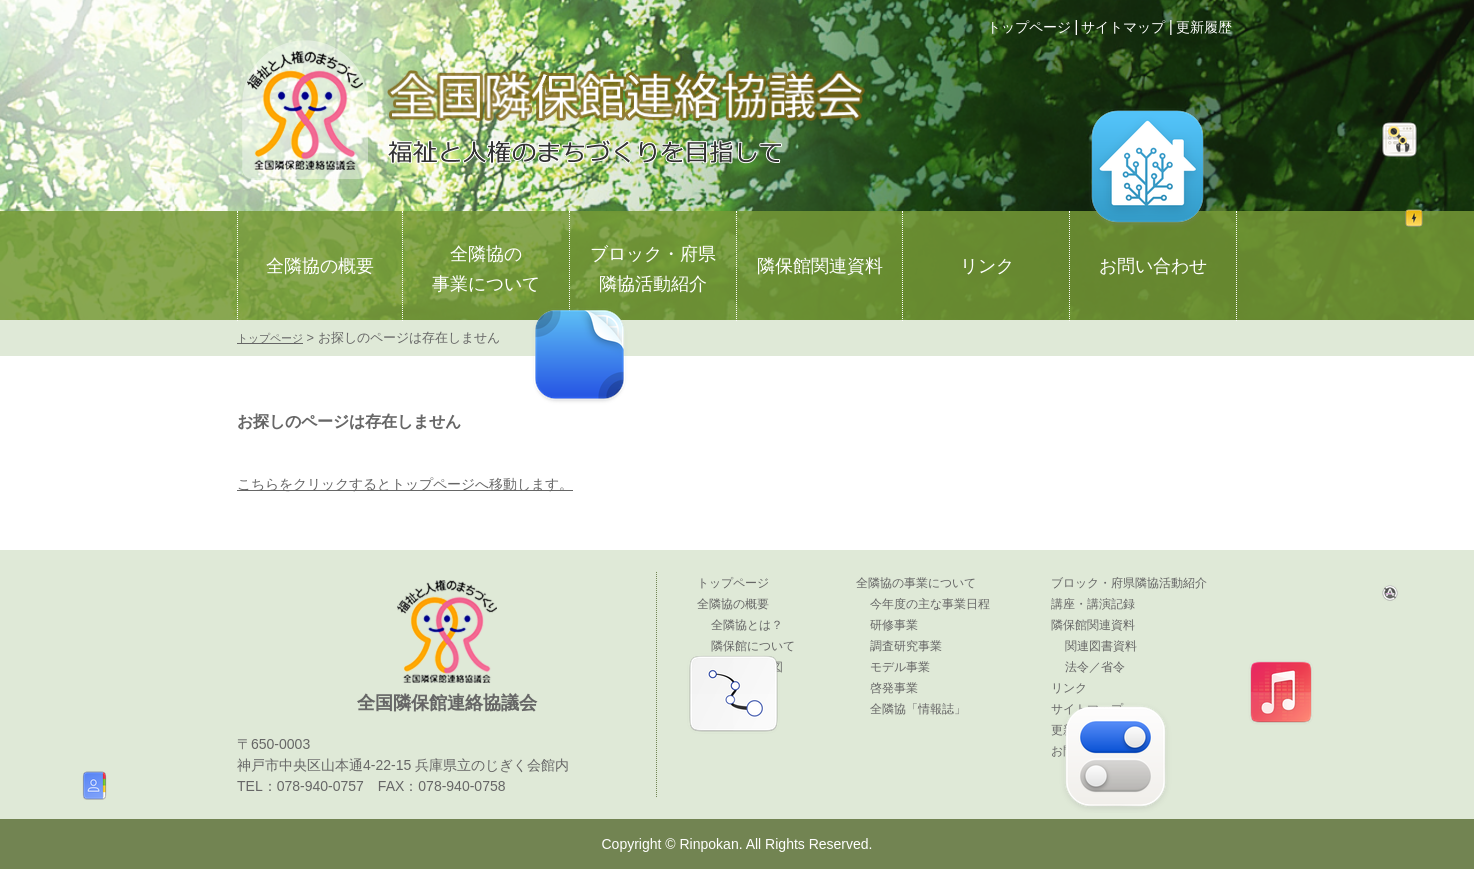  Describe the element at coordinates (94, 785) in the screenshot. I see `open address book application` at that location.